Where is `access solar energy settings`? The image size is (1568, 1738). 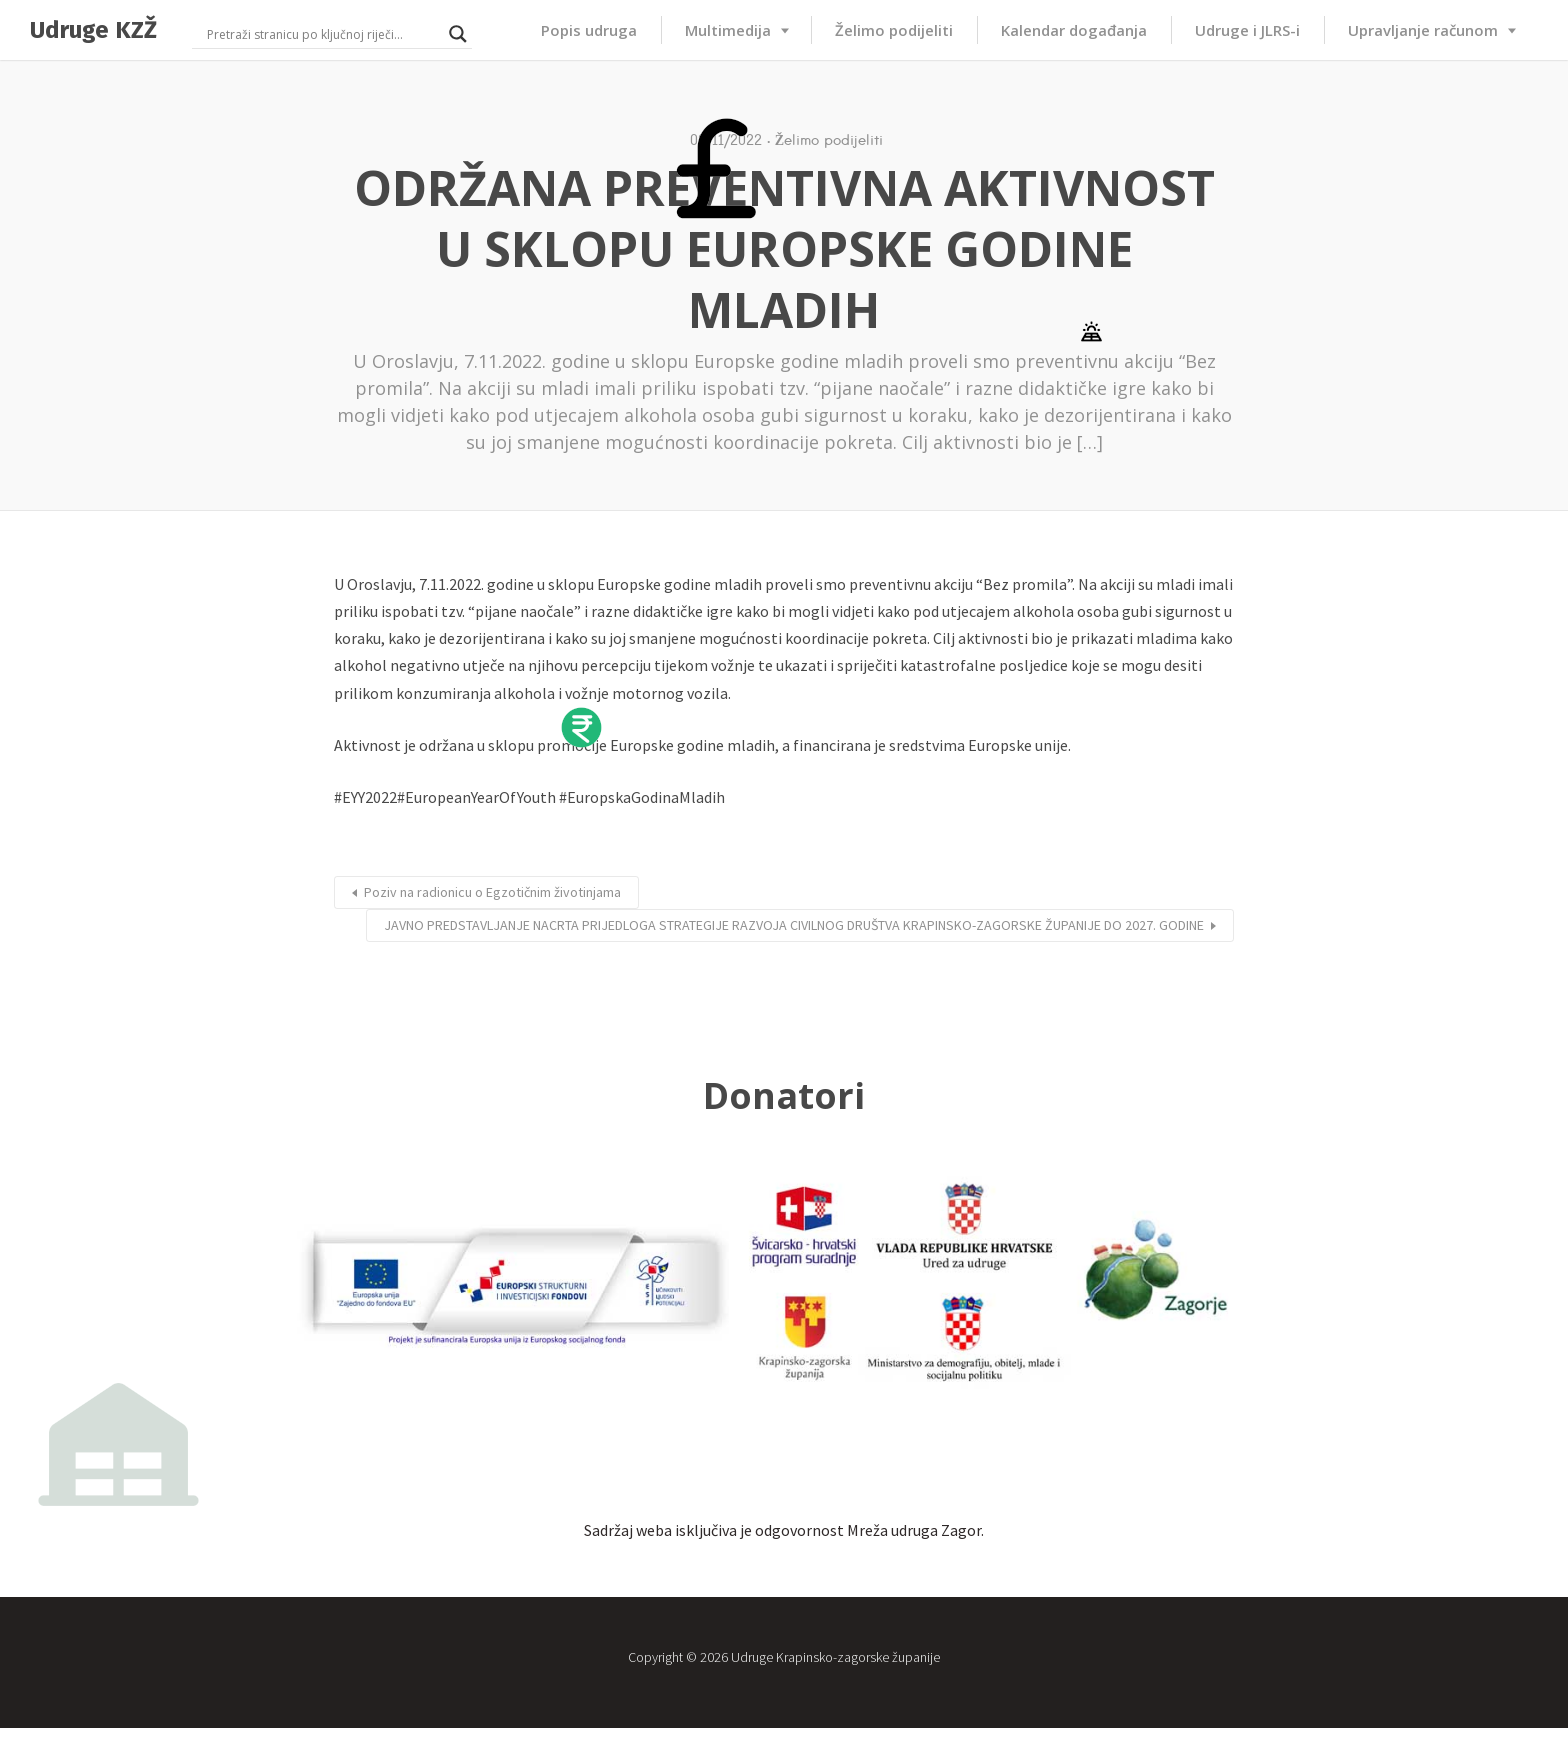 access solar energy settings is located at coordinates (1091, 332).